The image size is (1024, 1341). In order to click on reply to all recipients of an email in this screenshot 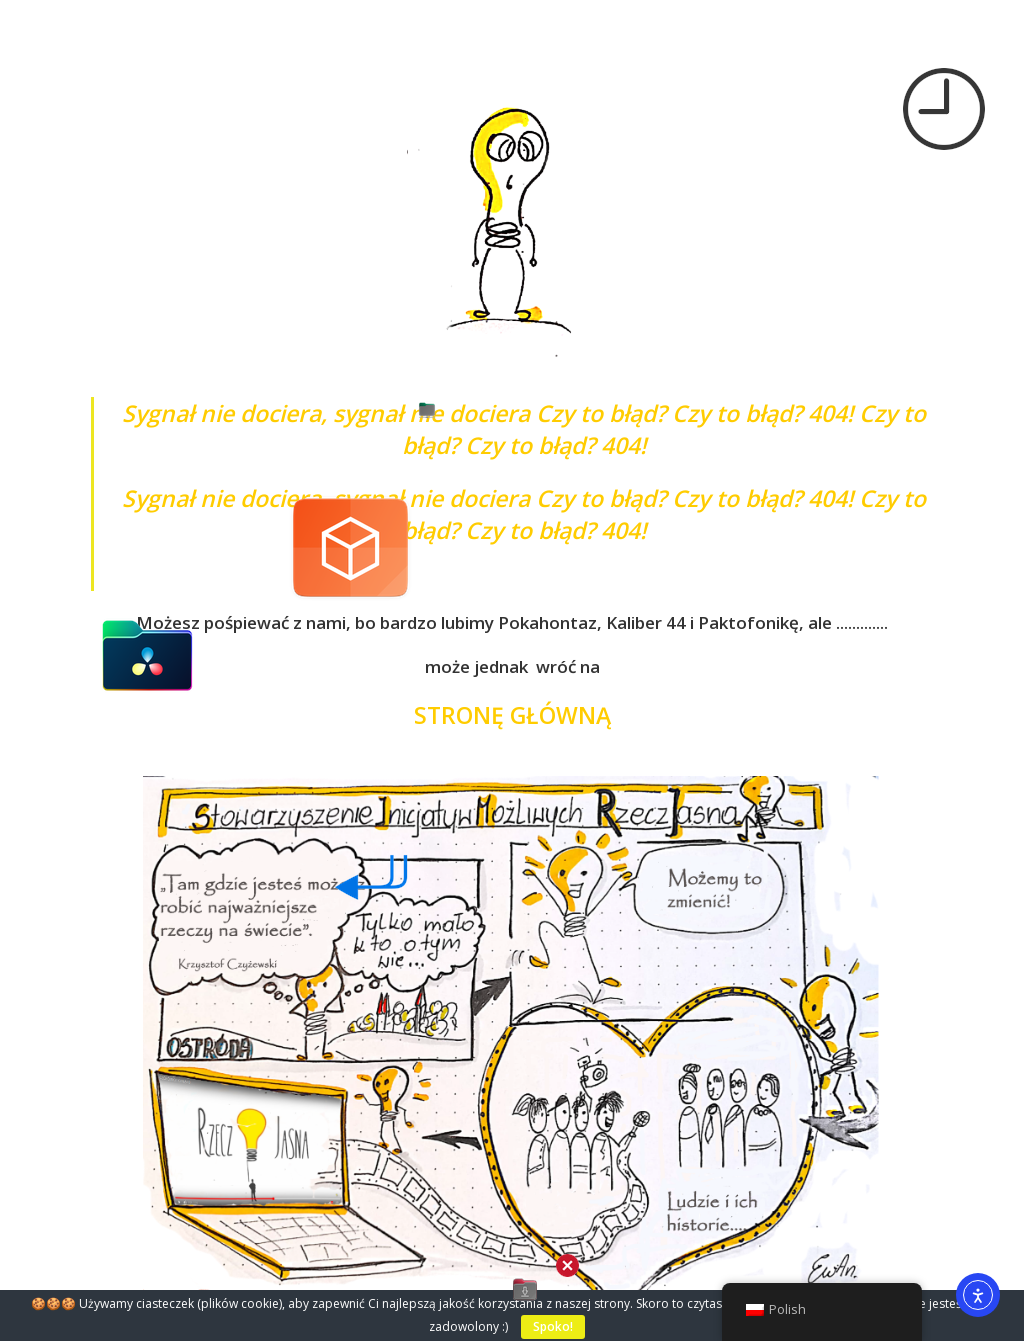, I will do `click(370, 877)`.